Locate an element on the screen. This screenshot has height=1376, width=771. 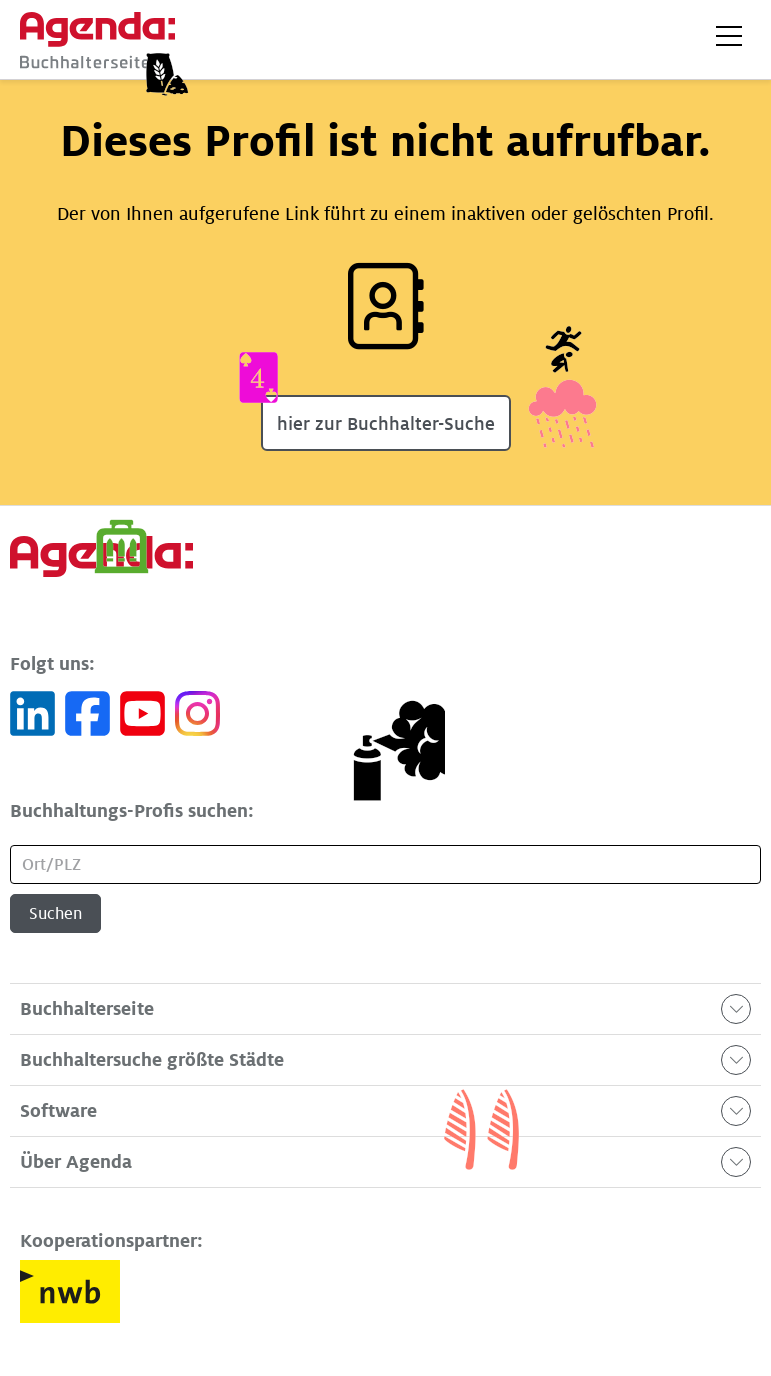
indicates grain or wheat ingredient is located at coordinates (167, 74).